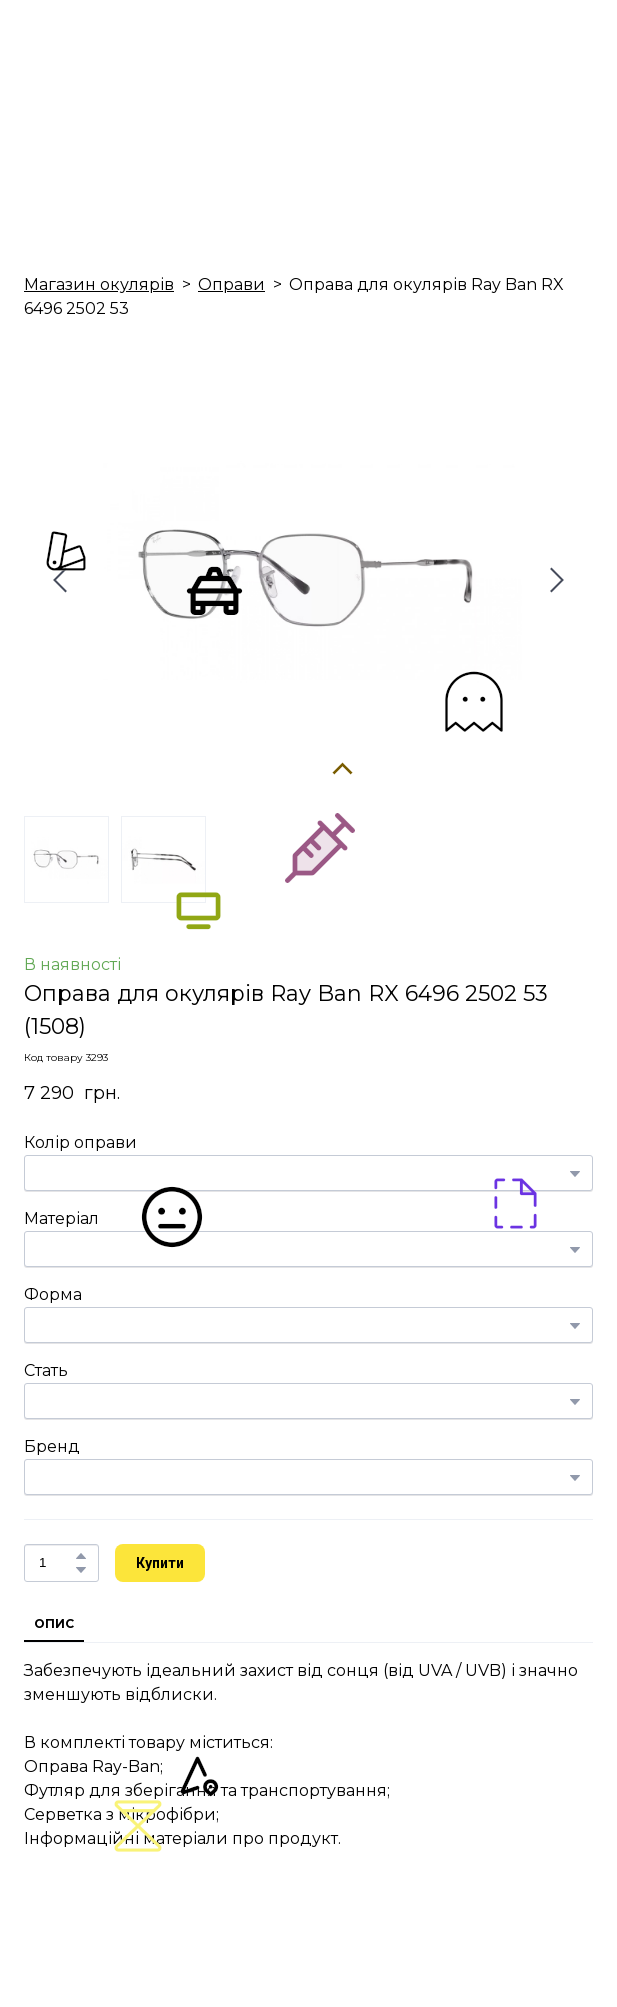 This screenshot has height=2007, width=617. What do you see at coordinates (515, 1203) in the screenshot?
I see `a placeholder for a file not yet uploaded` at bounding box center [515, 1203].